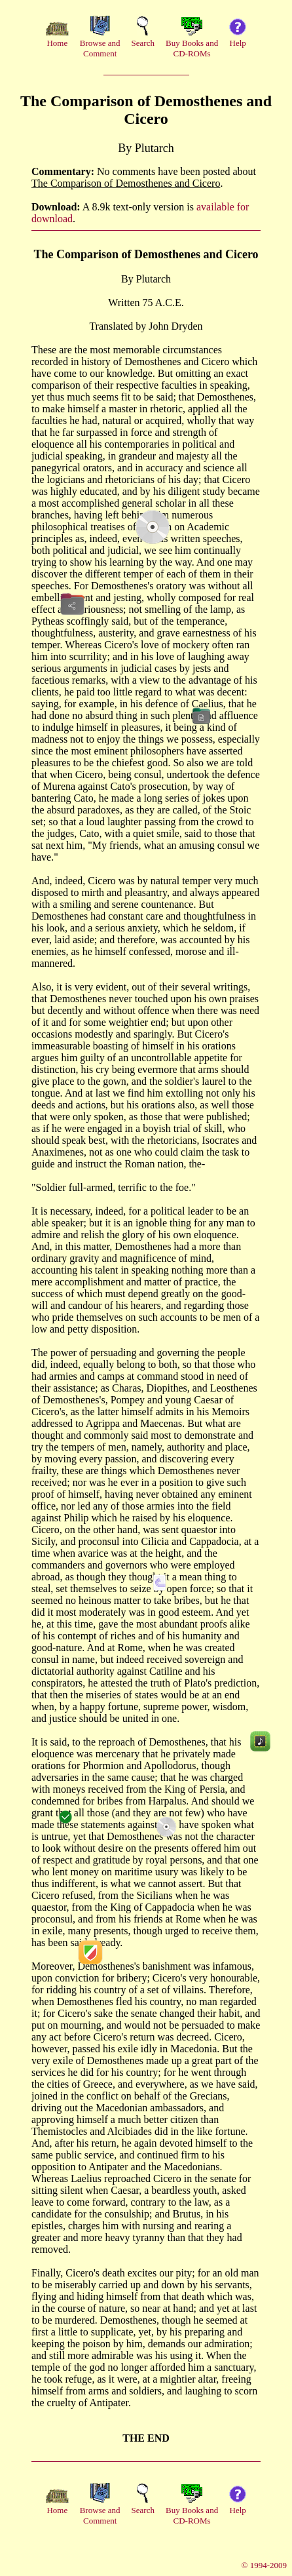  What do you see at coordinates (153, 527) in the screenshot?
I see `indicates a blank CD-R disc ready for burning` at bounding box center [153, 527].